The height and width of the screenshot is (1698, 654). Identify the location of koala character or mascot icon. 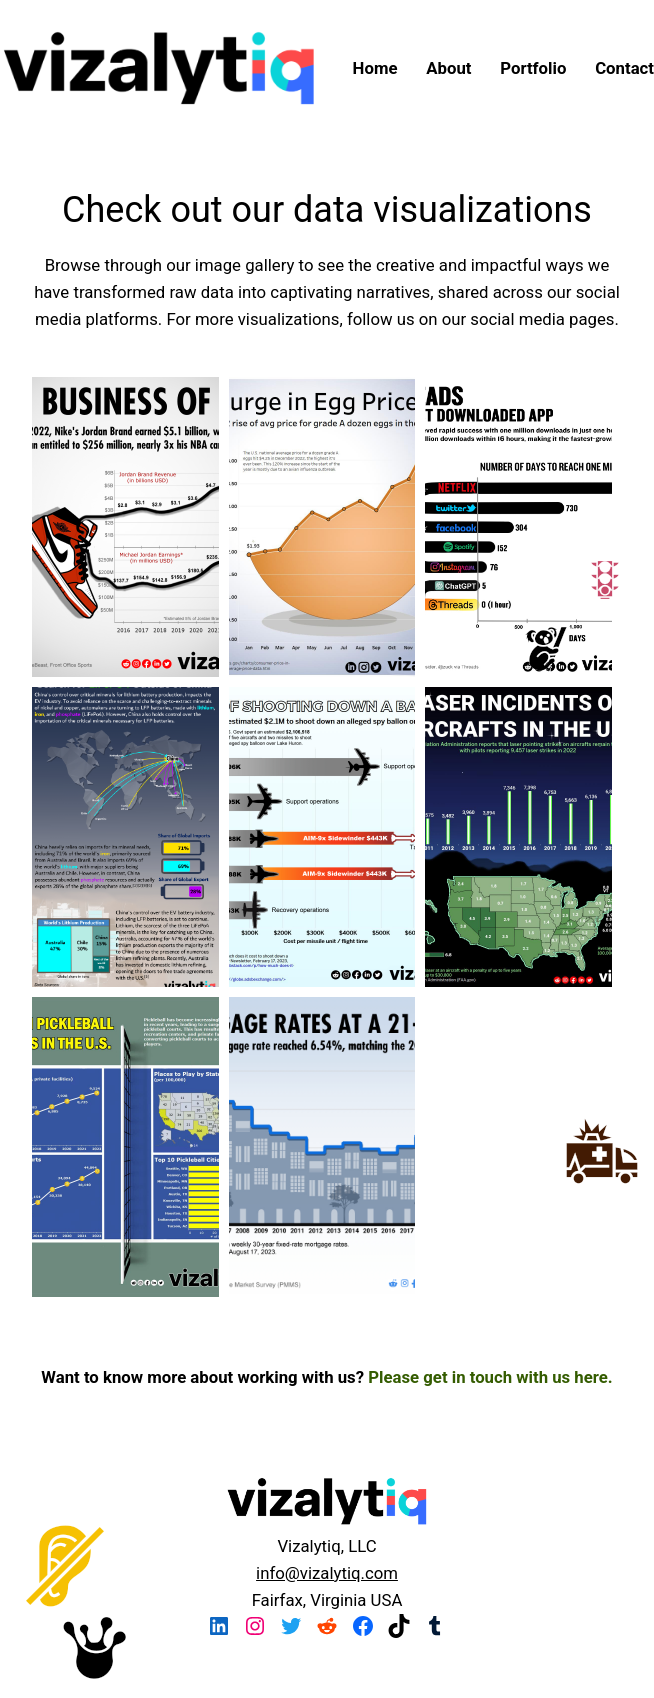
(546, 649).